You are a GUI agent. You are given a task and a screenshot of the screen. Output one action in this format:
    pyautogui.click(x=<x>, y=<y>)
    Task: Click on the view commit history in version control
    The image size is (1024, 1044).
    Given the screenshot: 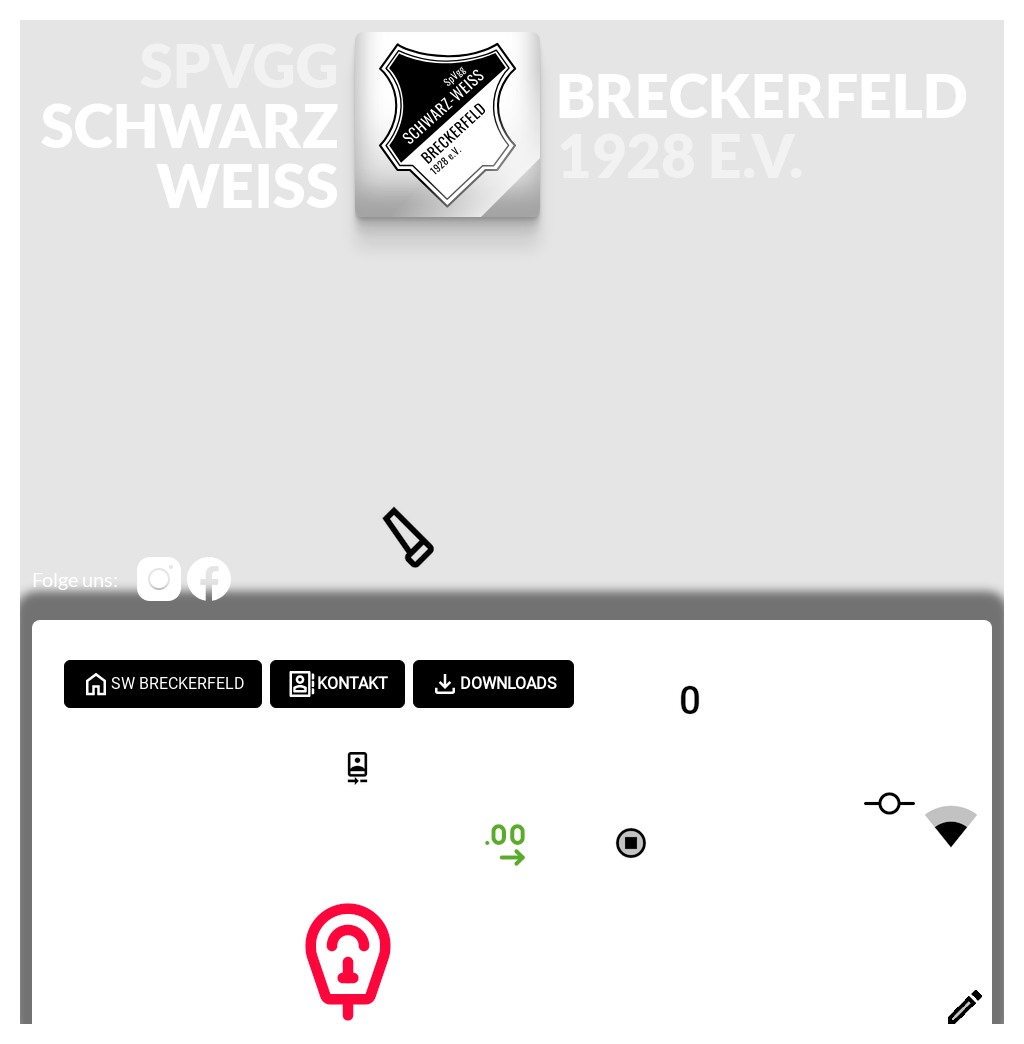 What is the action you would take?
    pyautogui.click(x=889, y=803)
    